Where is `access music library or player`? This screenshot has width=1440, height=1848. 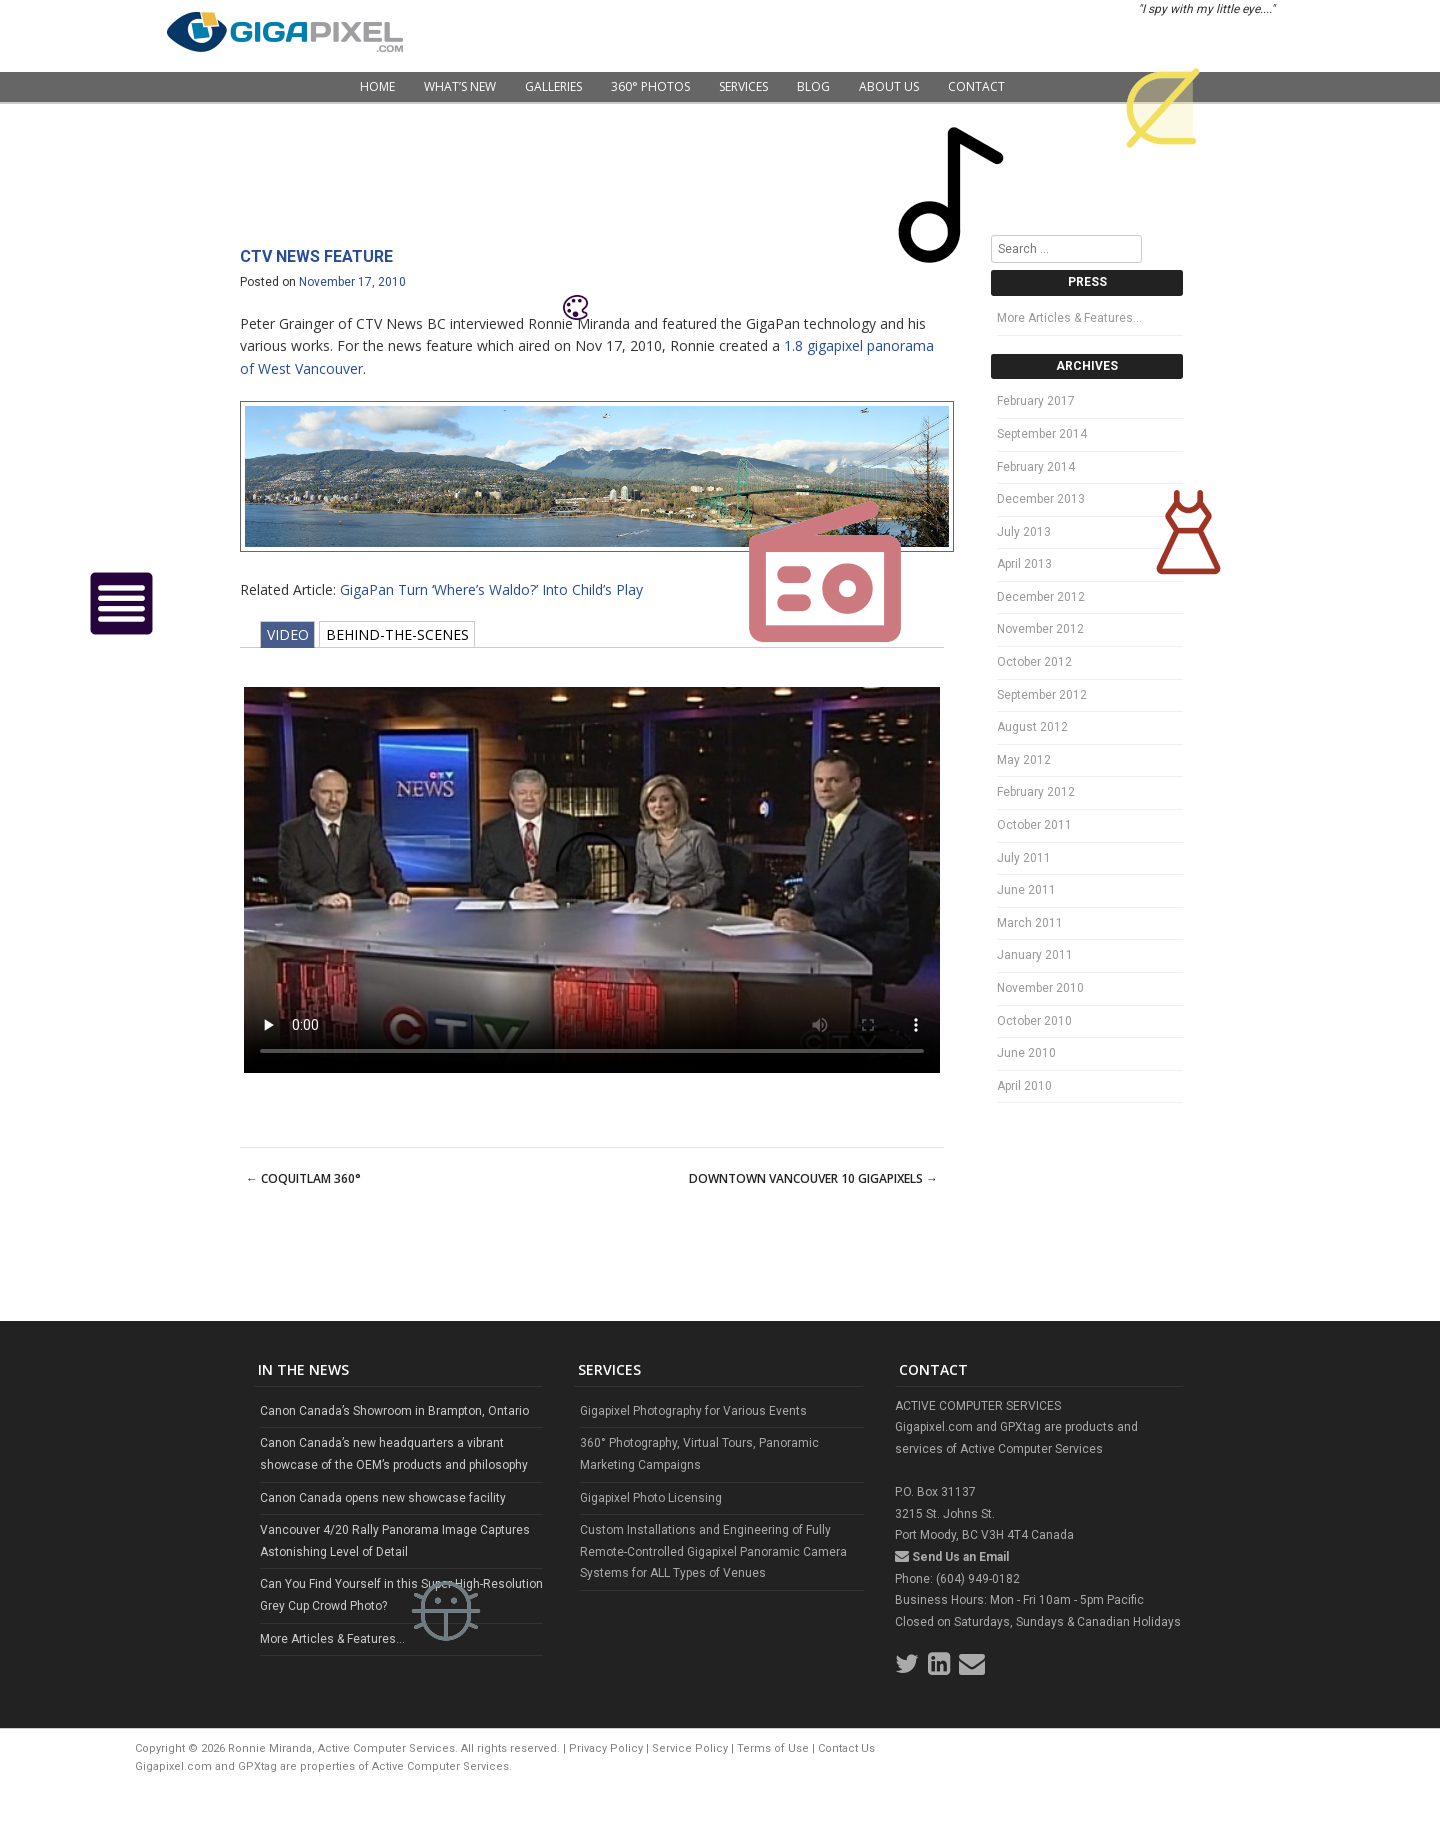 access music library or player is located at coordinates (954, 195).